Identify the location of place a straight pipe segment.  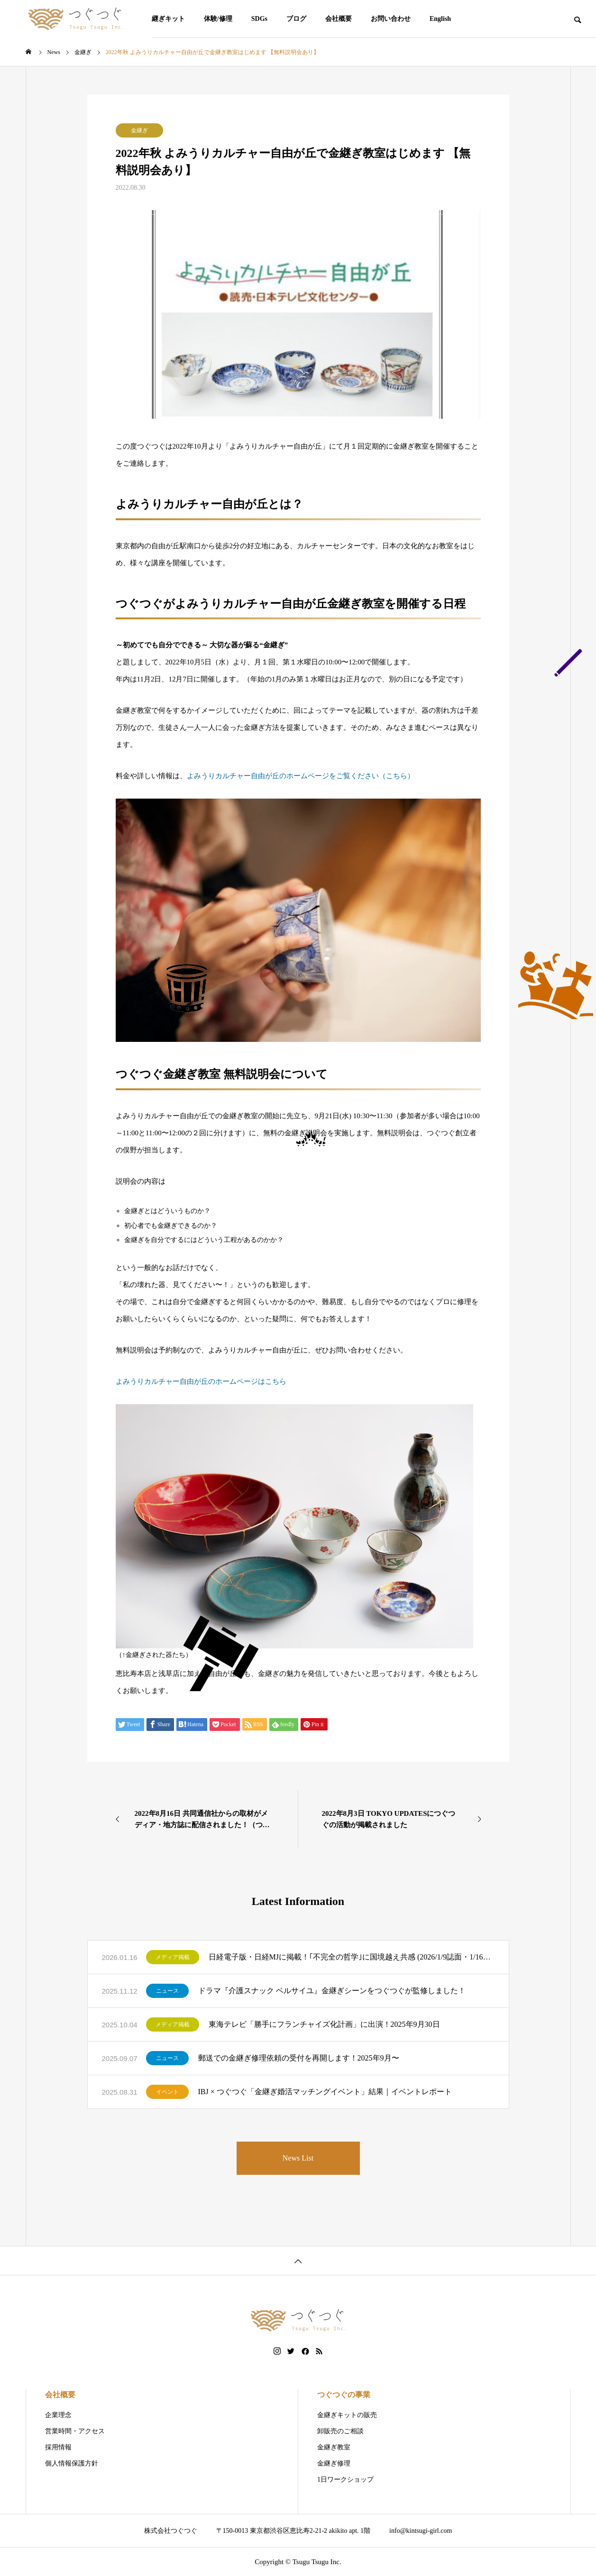
(568, 662).